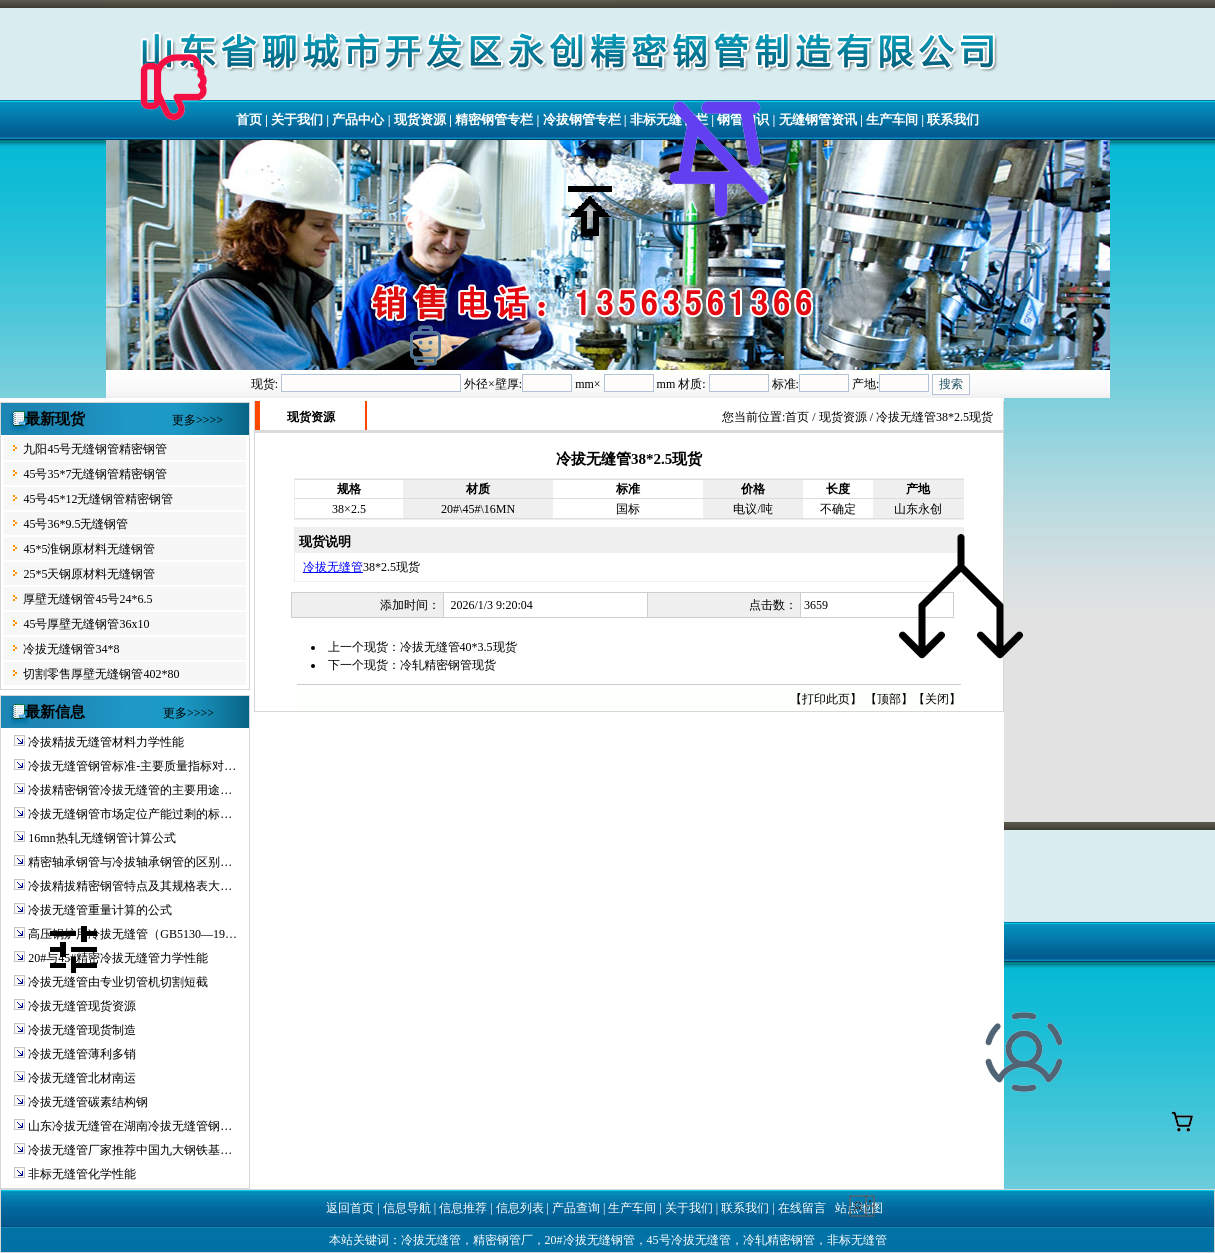 The width and height of the screenshot is (1215, 1253). Describe the element at coordinates (590, 211) in the screenshot. I see `publish or upload content` at that location.